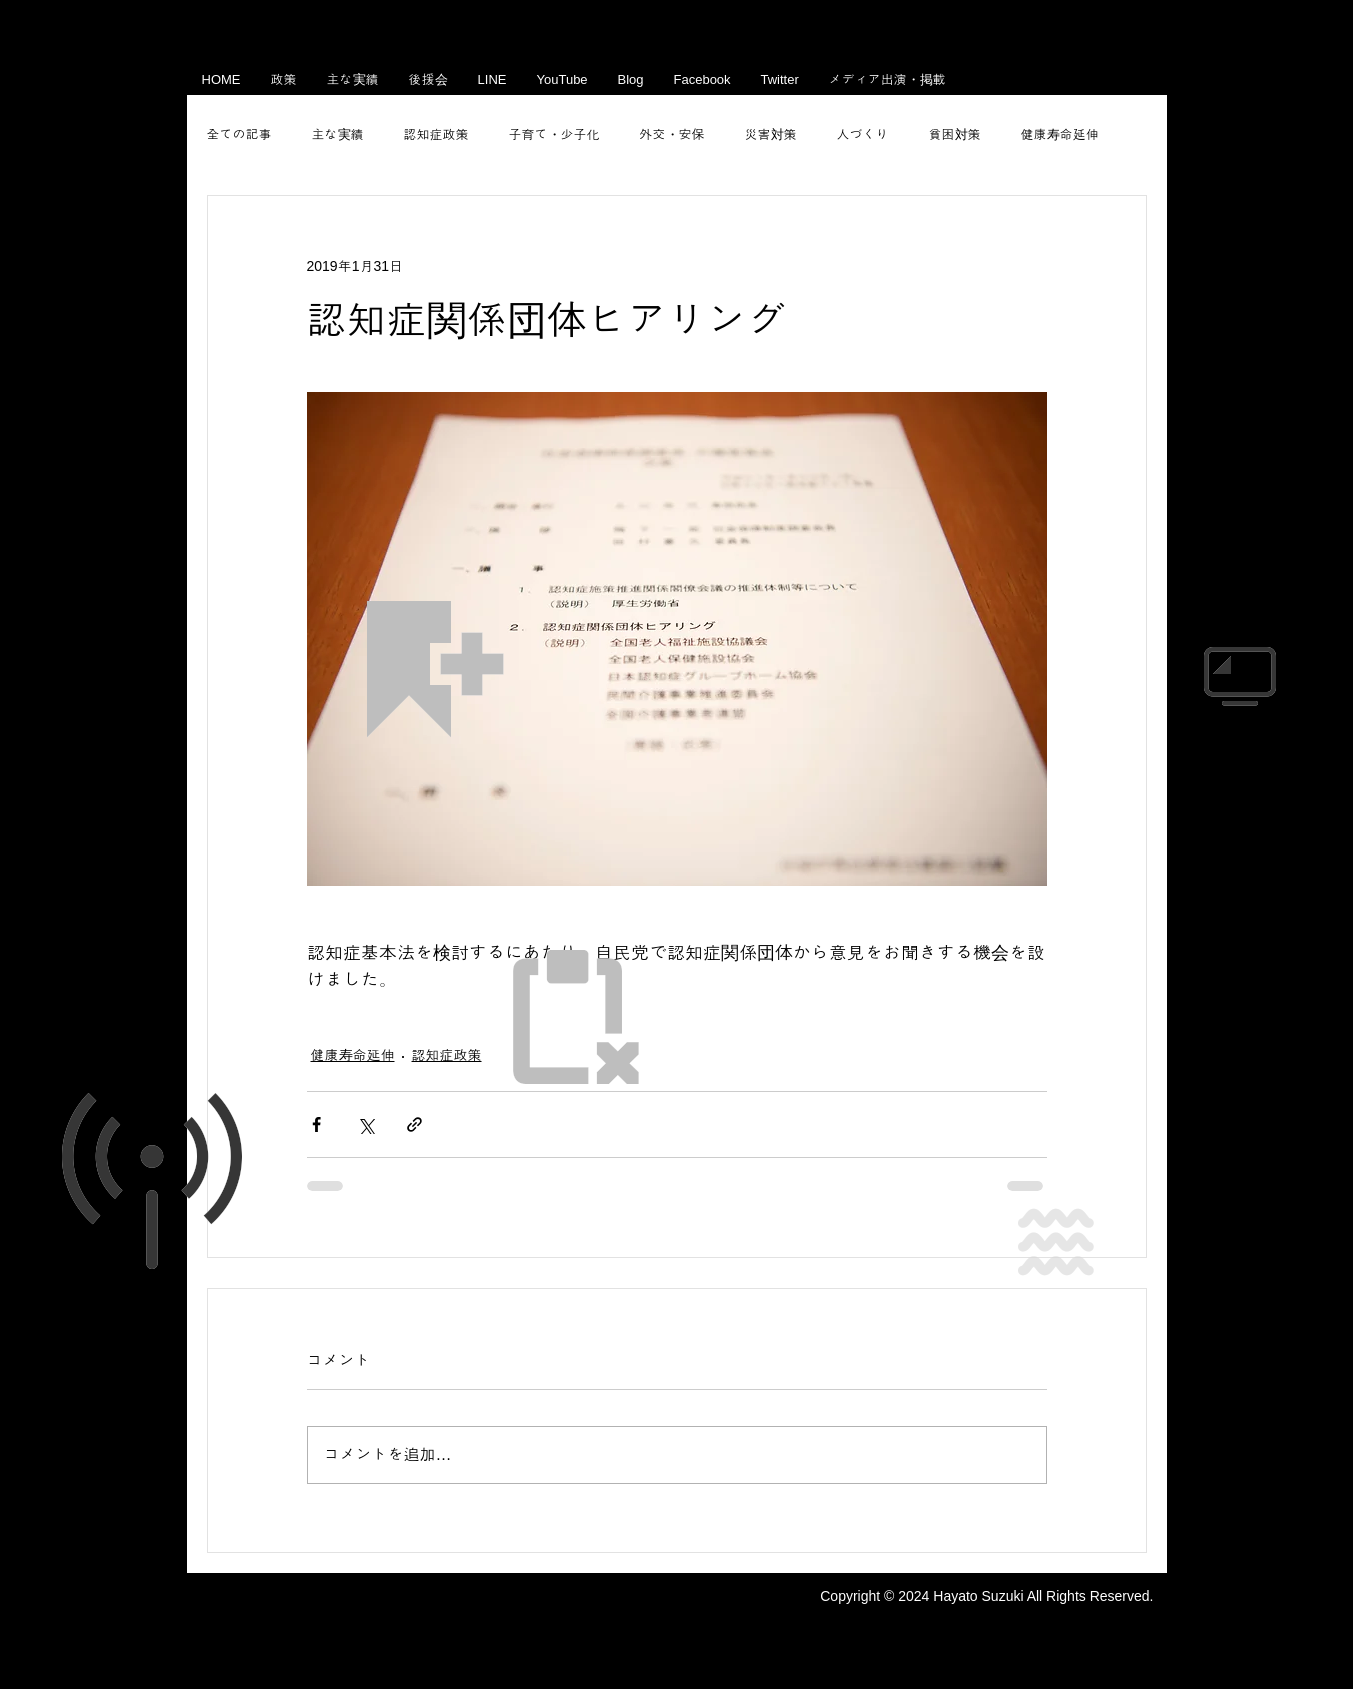 Image resolution: width=1353 pixels, height=1689 pixels. What do you see at coordinates (572, 1017) in the screenshot?
I see `indicates an overdue or expired task` at bounding box center [572, 1017].